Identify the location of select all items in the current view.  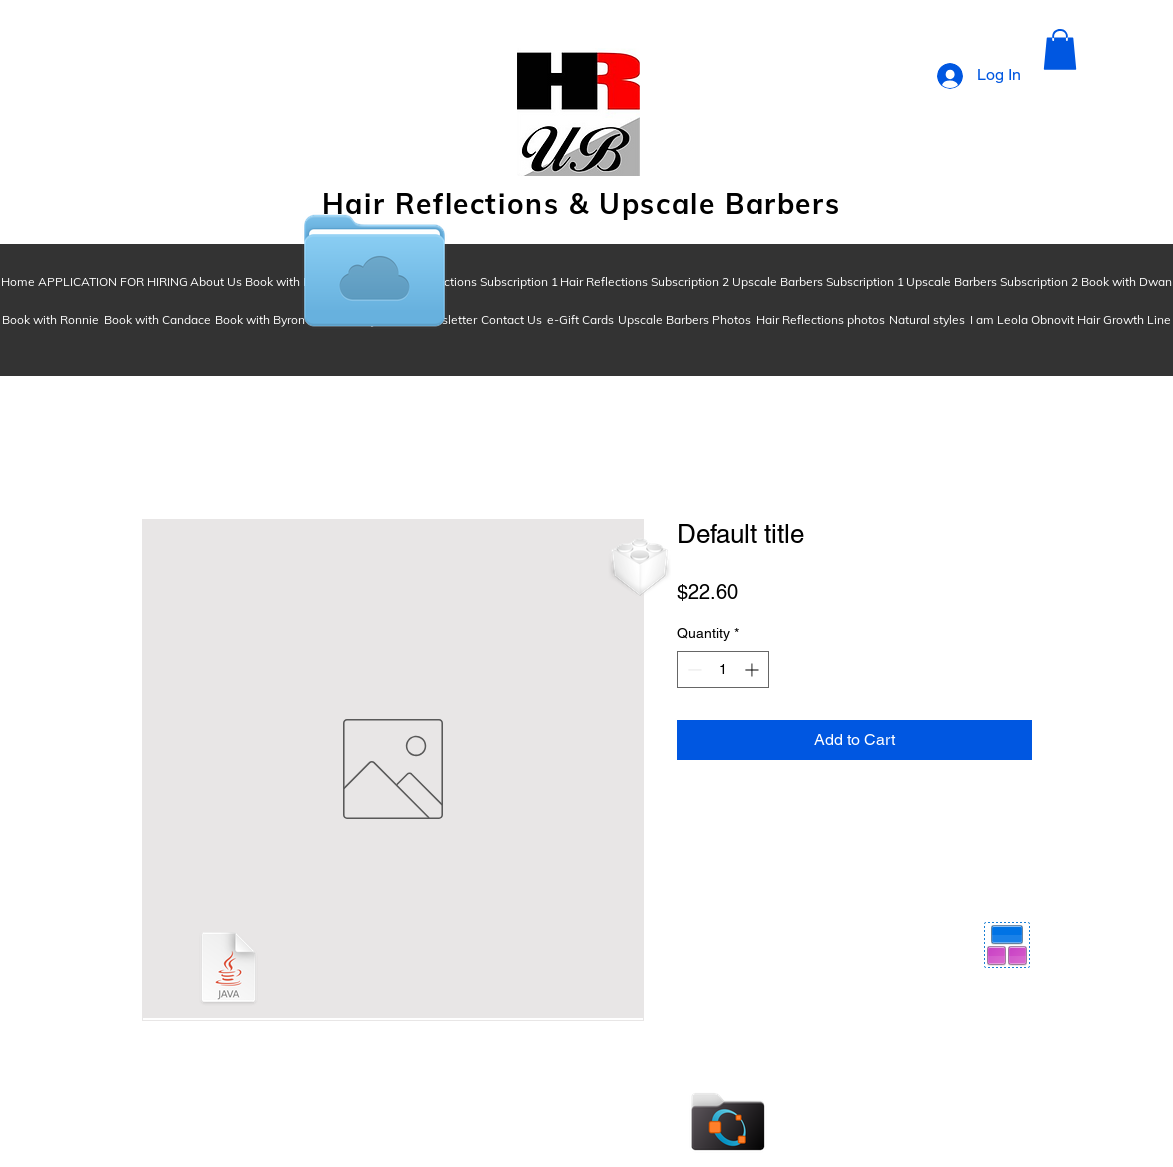
(1007, 945).